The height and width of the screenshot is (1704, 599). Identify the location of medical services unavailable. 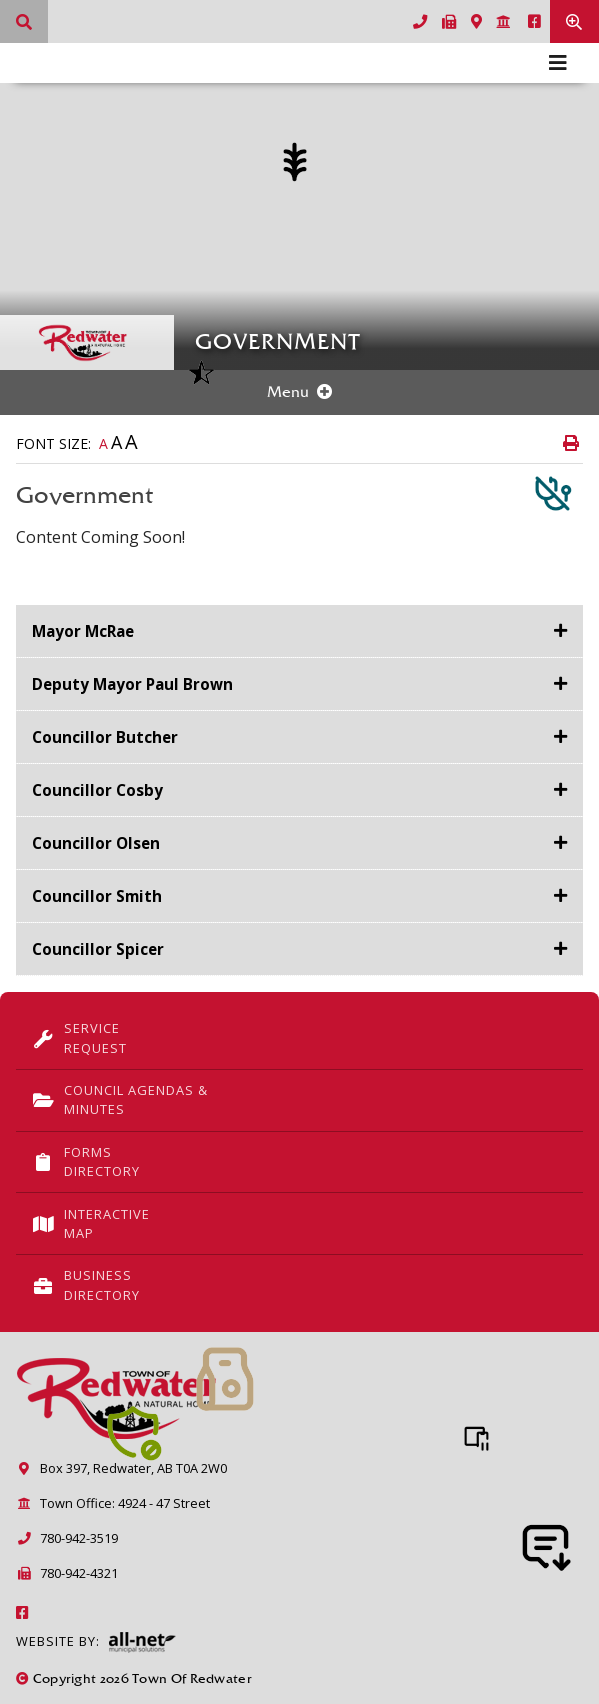
(552, 493).